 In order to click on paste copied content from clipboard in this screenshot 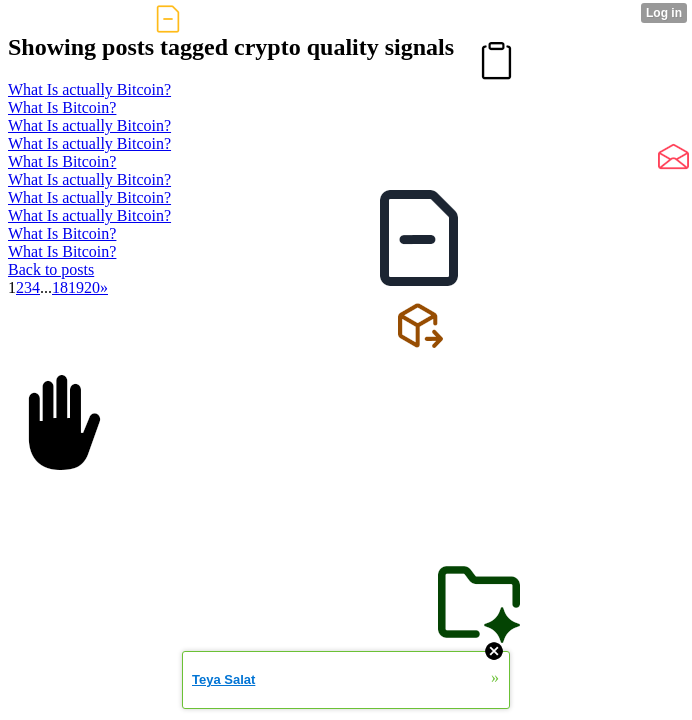, I will do `click(496, 61)`.